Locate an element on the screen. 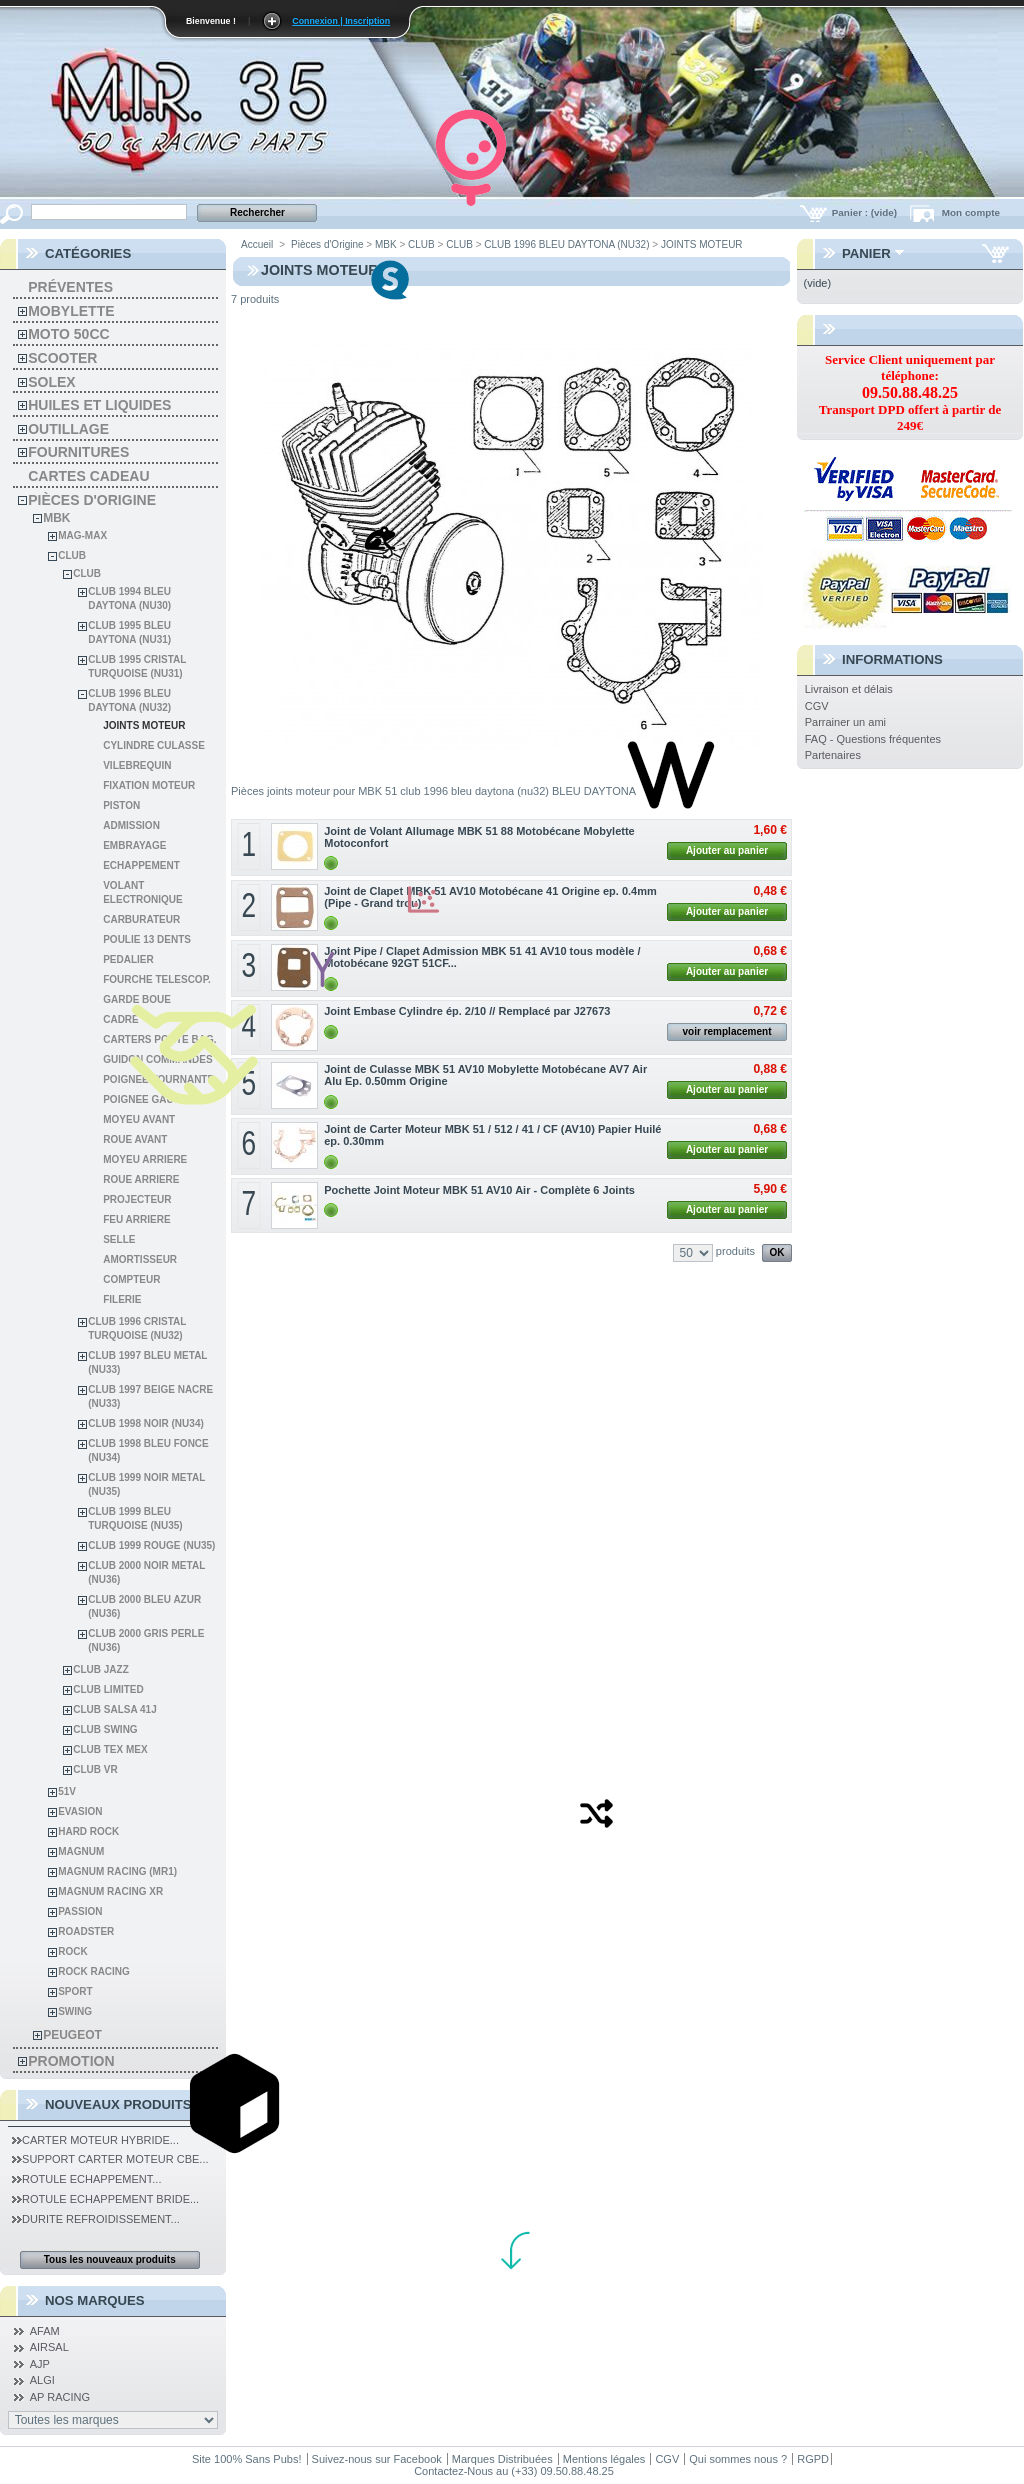 Image resolution: width=1024 pixels, height=2484 pixels. initiate a partnership or collaboration is located at coordinates (194, 1053).